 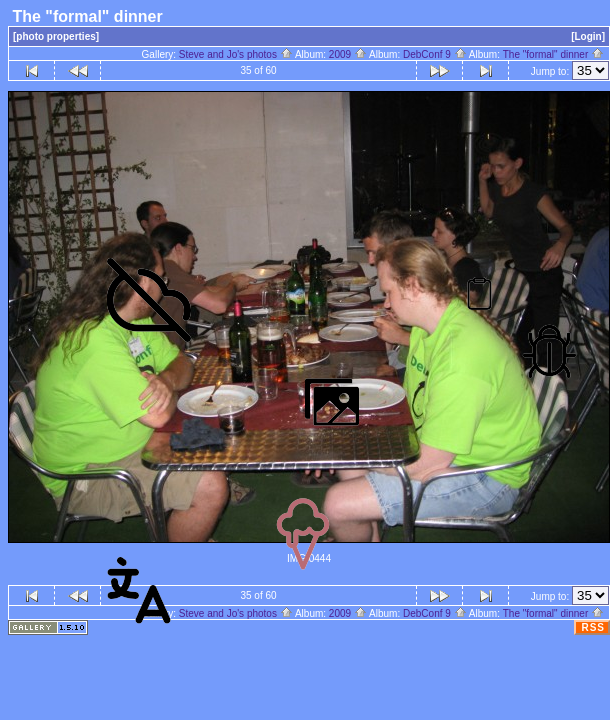 What do you see at coordinates (149, 300) in the screenshot?
I see `indicates offline mode or no cloud connection` at bounding box center [149, 300].